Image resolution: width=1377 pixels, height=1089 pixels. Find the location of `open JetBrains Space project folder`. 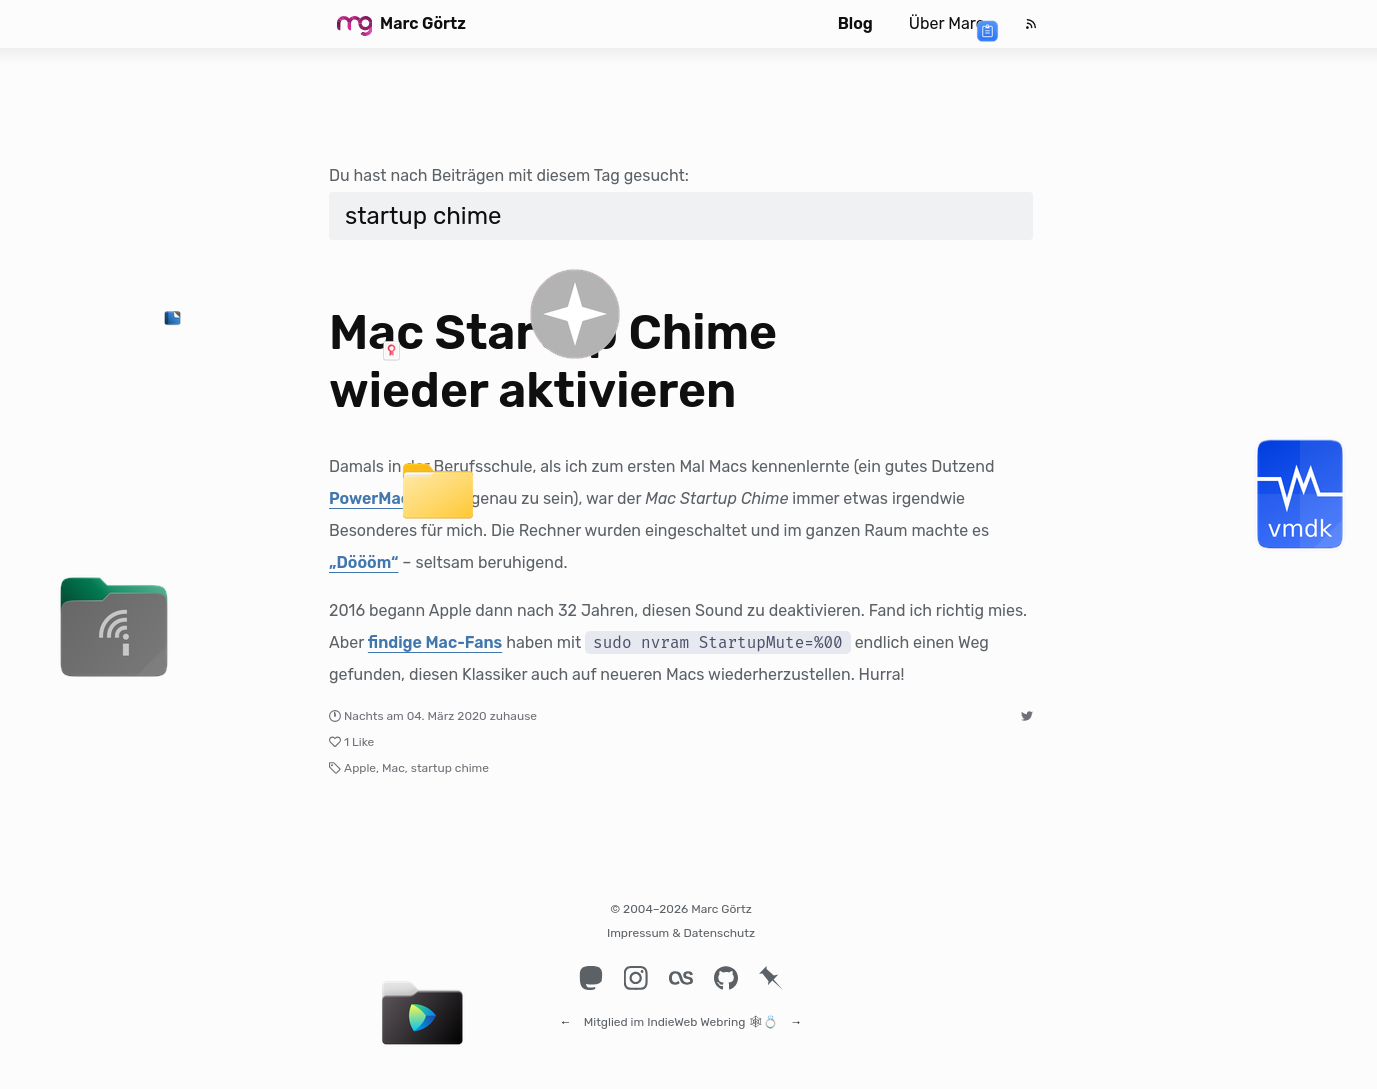

open JetBrains Space project folder is located at coordinates (422, 1015).